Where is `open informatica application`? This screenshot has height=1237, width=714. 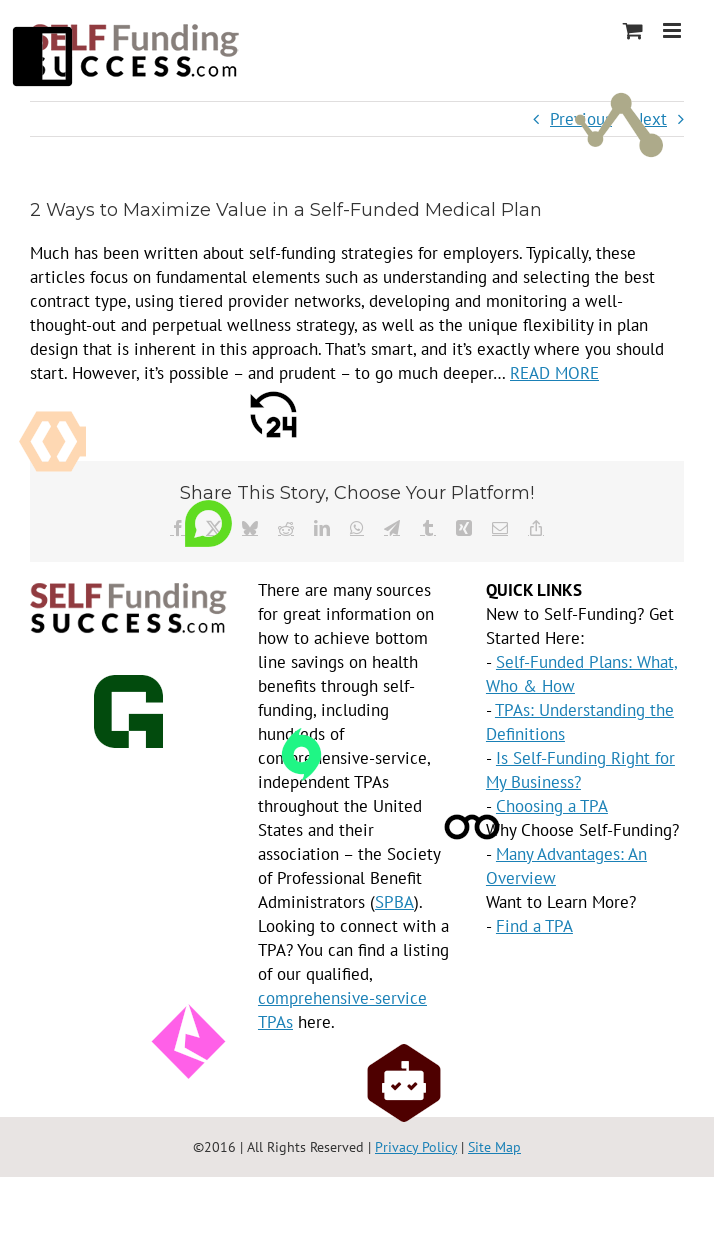 open informatica application is located at coordinates (188, 1041).